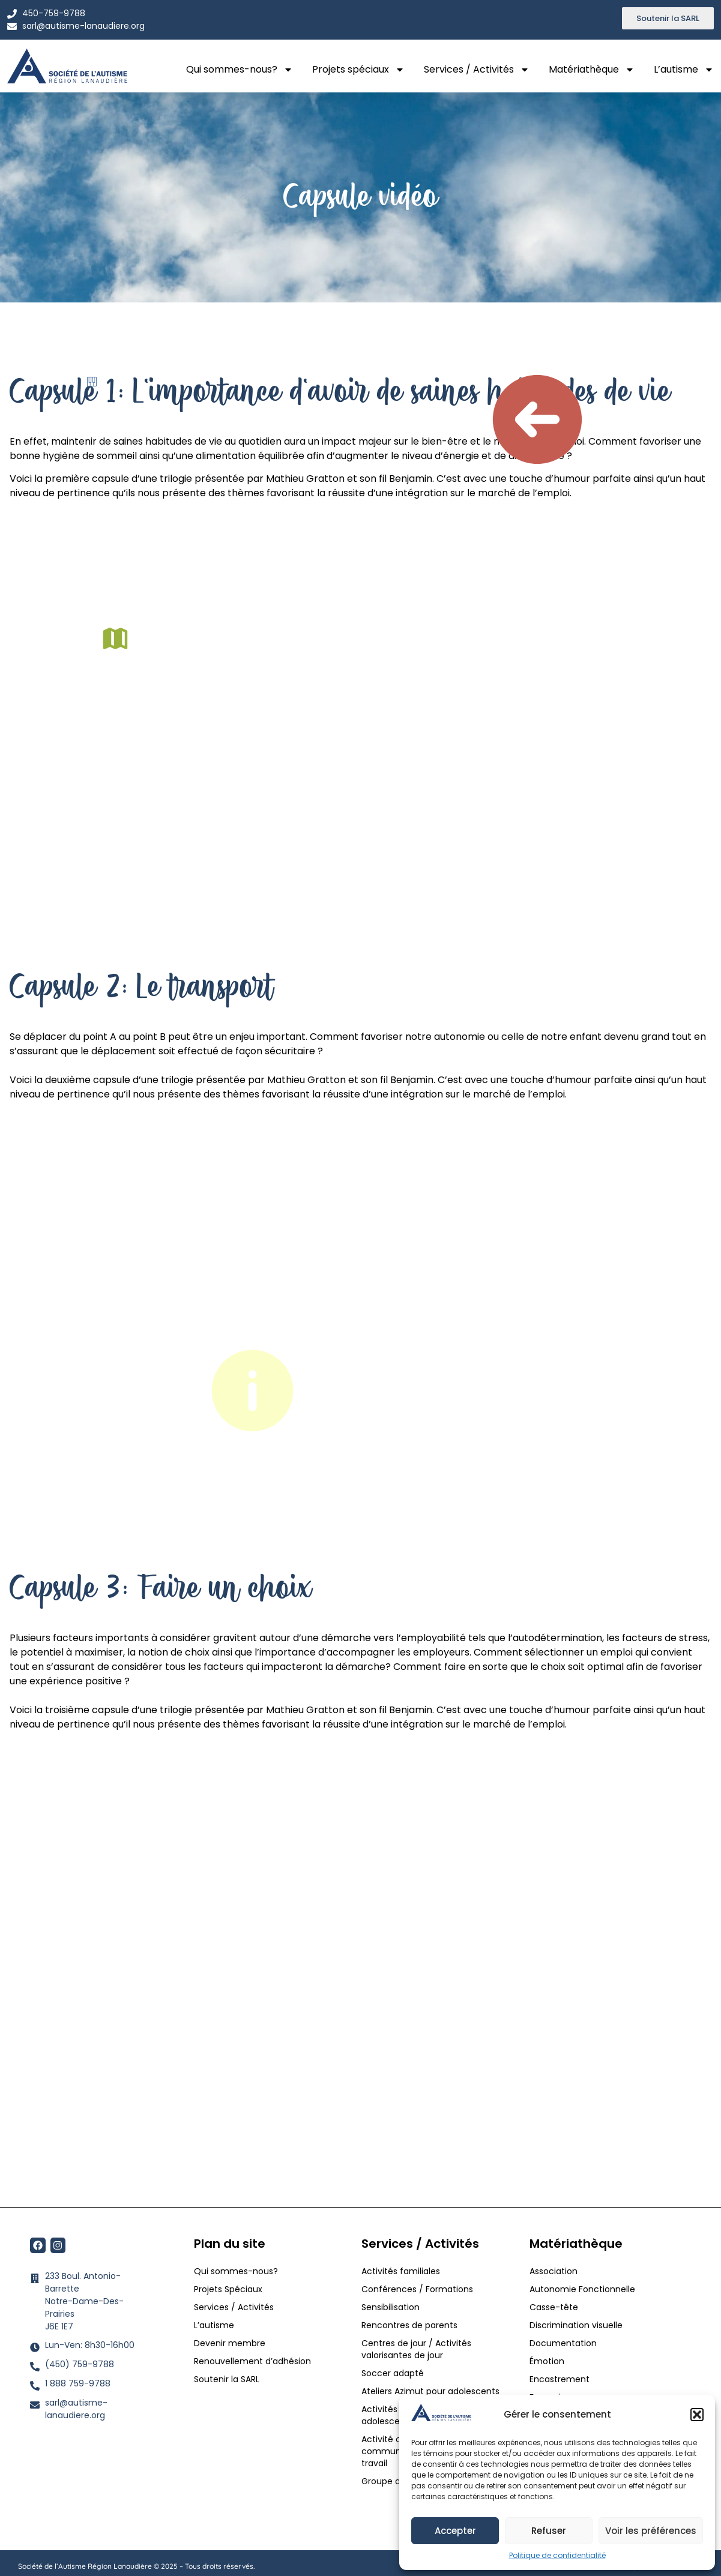  Describe the element at coordinates (115, 638) in the screenshot. I see `open map view` at that location.